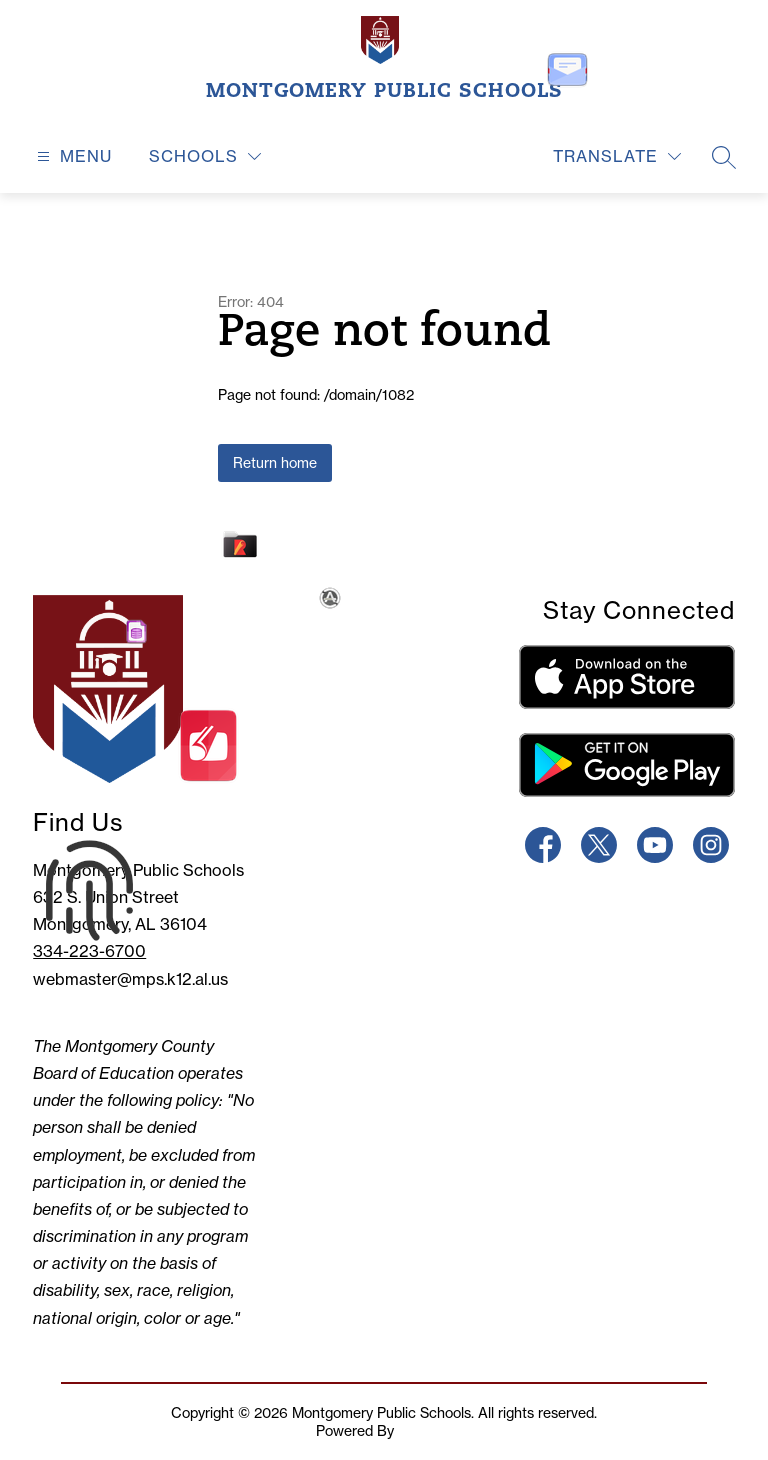  I want to click on open email application, so click(567, 69).